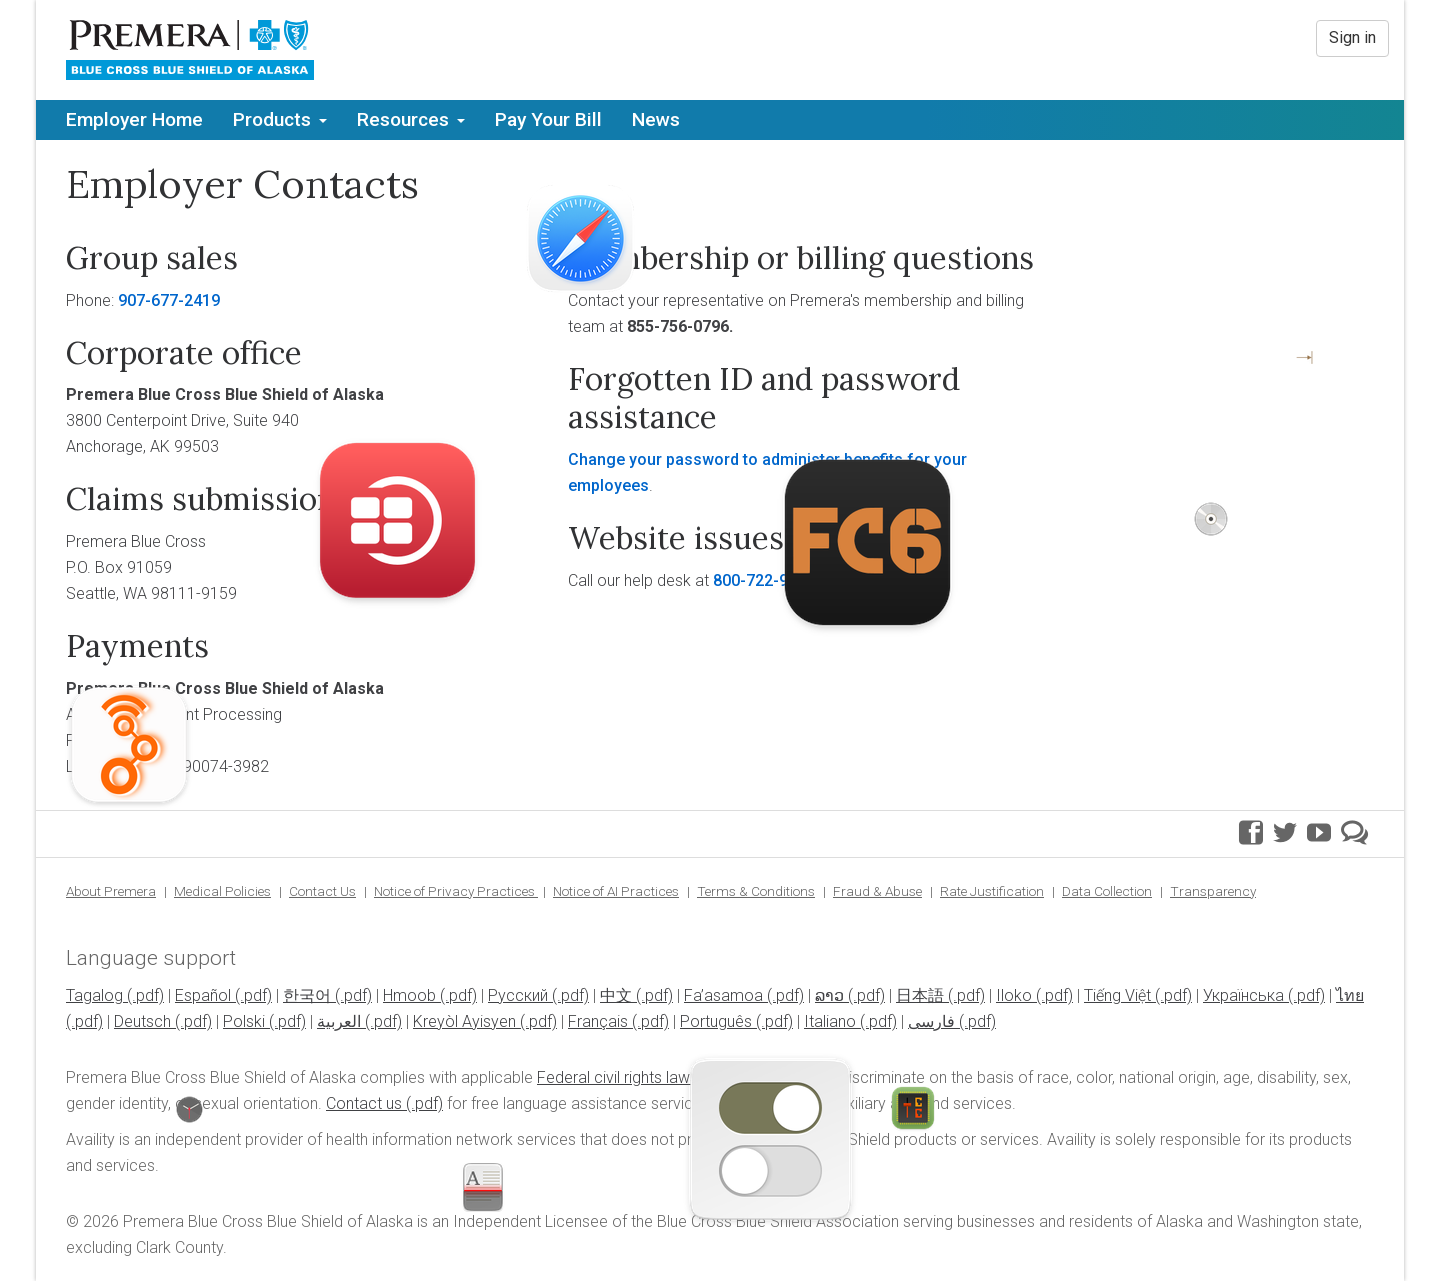 The height and width of the screenshot is (1281, 1440). Describe the element at coordinates (580, 238) in the screenshot. I see `open Safari web browser` at that location.